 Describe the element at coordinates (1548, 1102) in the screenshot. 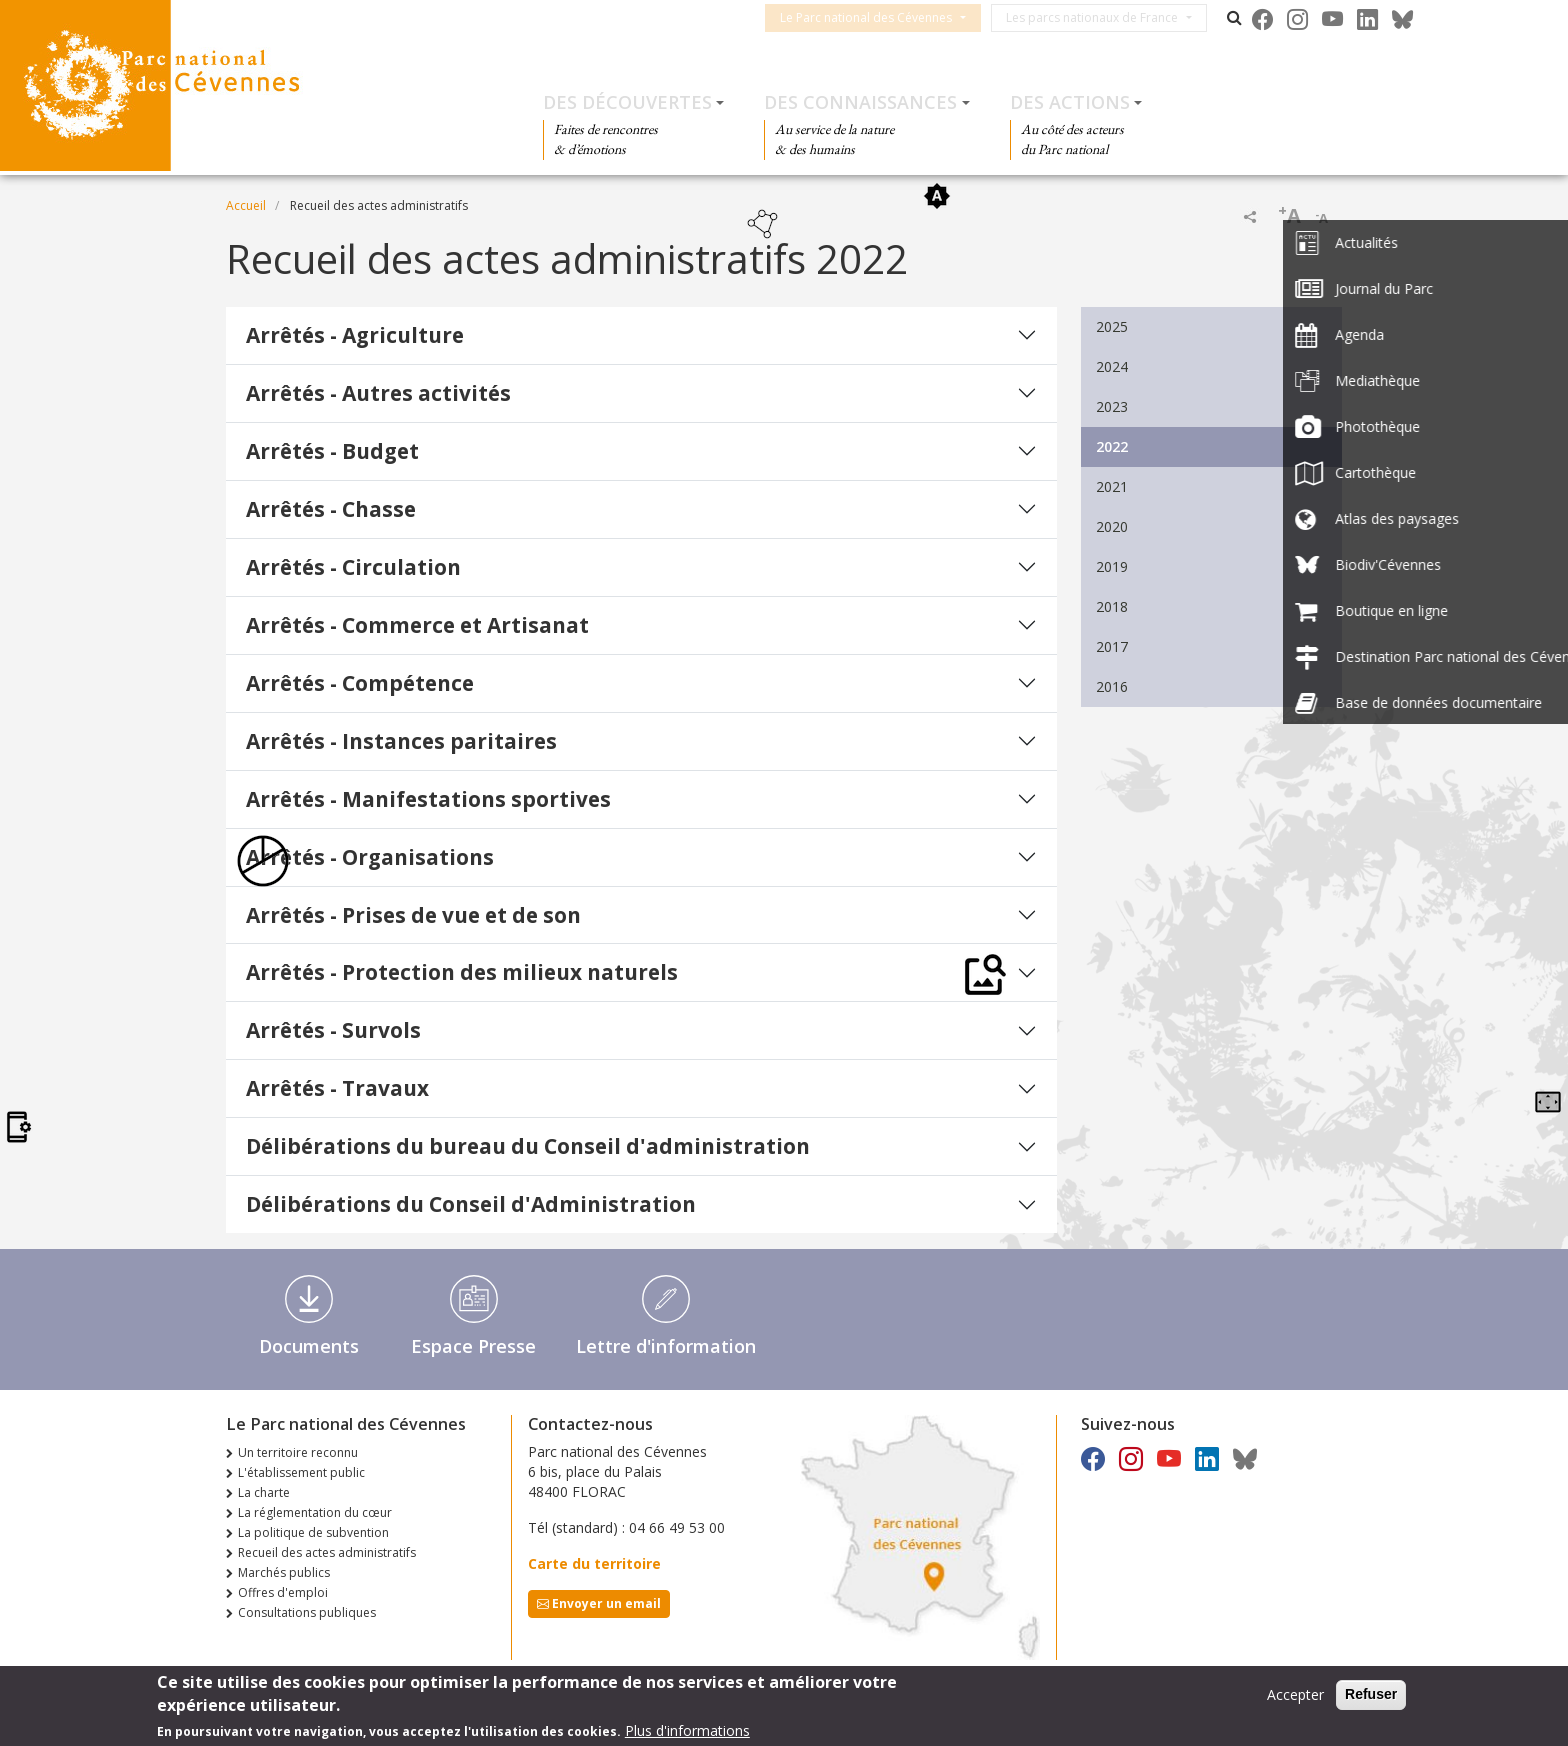

I see `adjust display overscan settings` at that location.